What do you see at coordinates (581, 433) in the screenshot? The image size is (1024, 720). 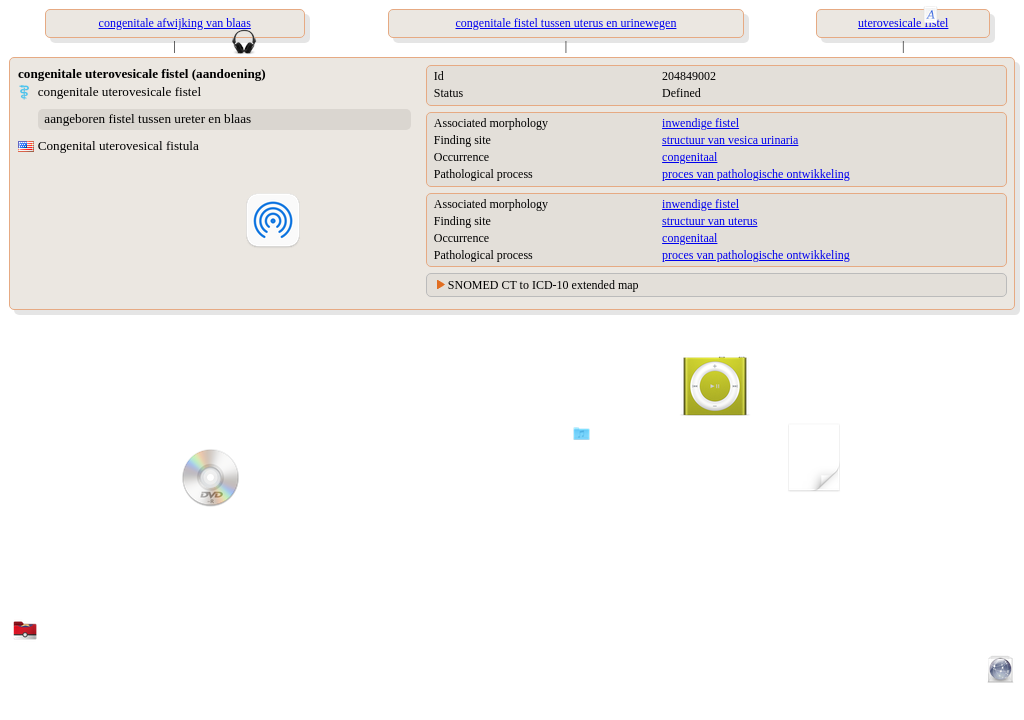 I see `open your music folder` at bounding box center [581, 433].